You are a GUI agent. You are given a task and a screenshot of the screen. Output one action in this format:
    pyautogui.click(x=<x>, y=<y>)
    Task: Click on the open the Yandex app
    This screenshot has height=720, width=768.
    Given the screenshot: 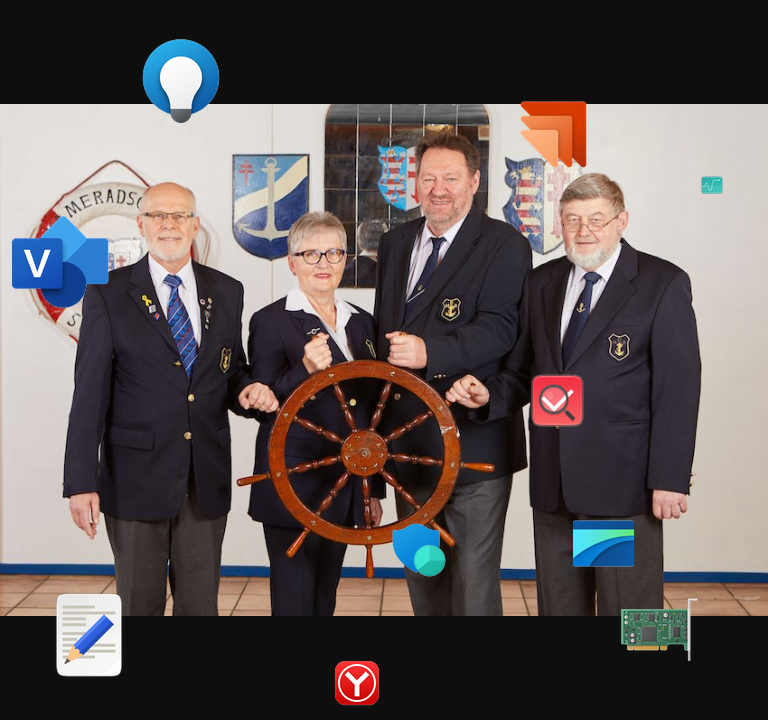 What is the action you would take?
    pyautogui.click(x=357, y=683)
    